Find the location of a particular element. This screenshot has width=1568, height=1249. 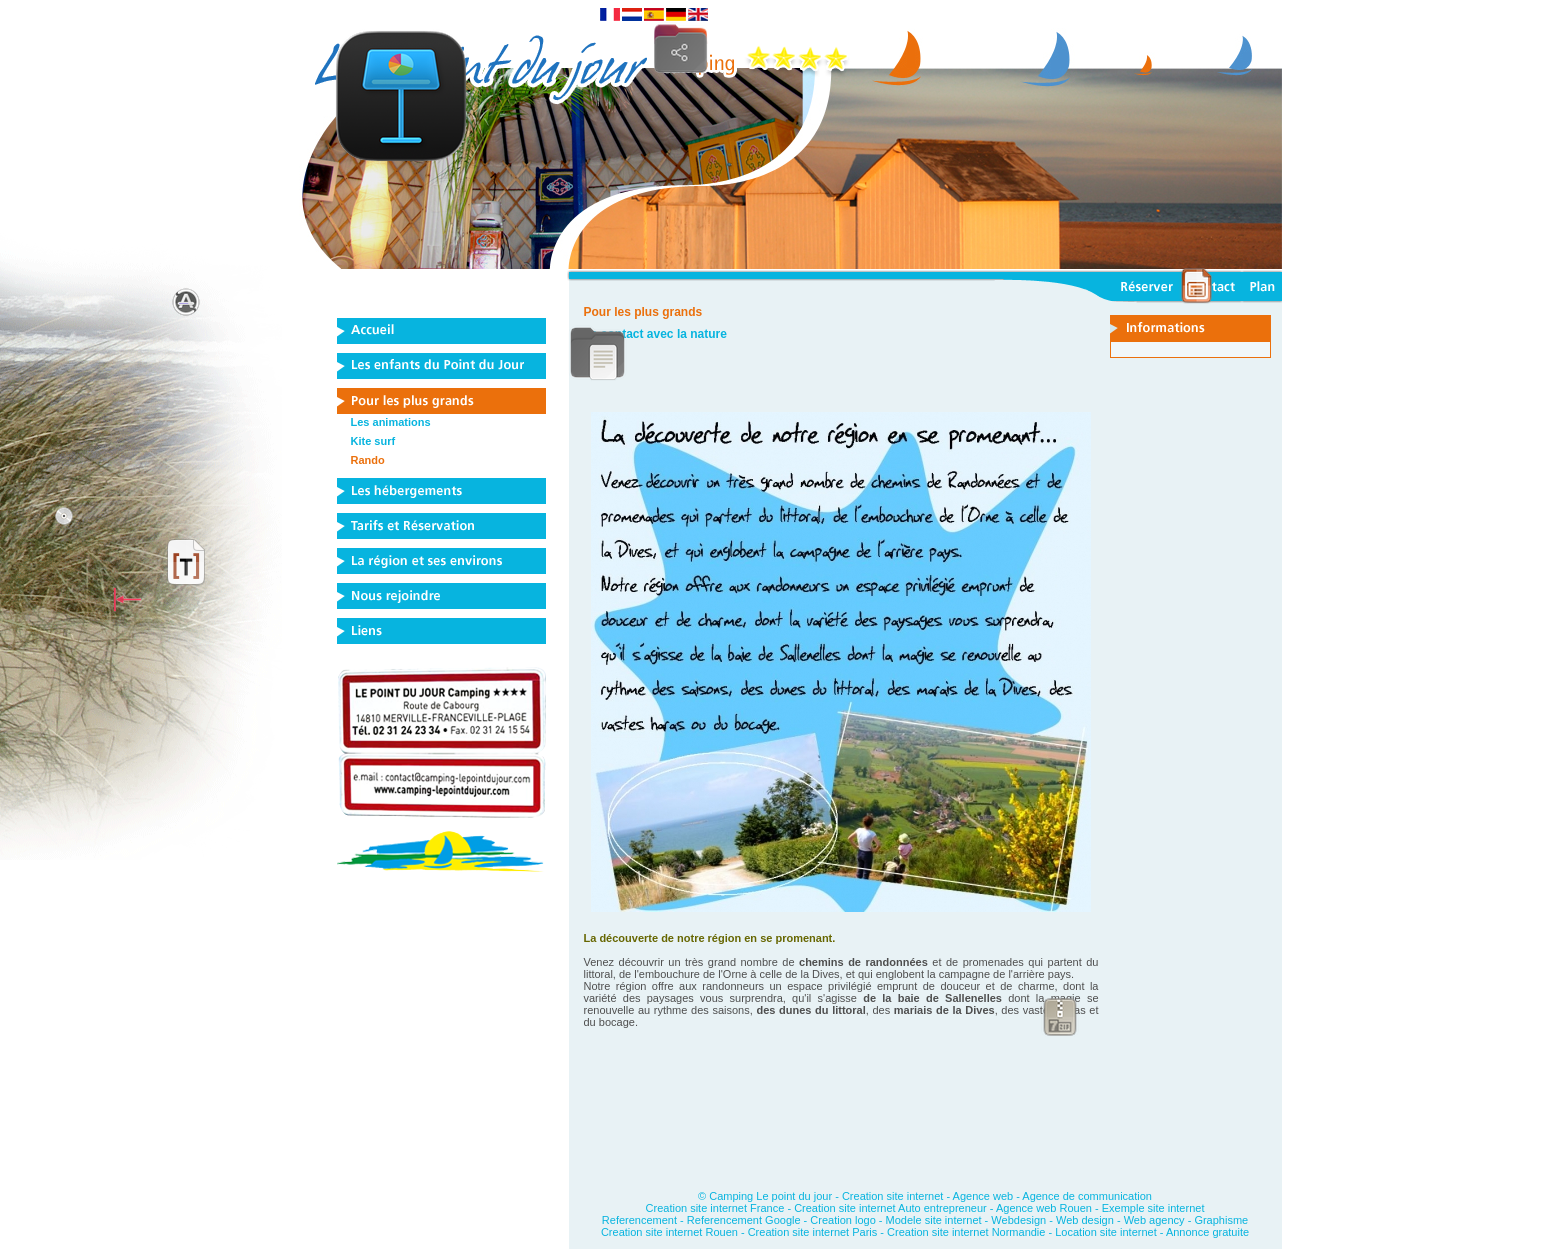

a toml configuration file is located at coordinates (186, 562).